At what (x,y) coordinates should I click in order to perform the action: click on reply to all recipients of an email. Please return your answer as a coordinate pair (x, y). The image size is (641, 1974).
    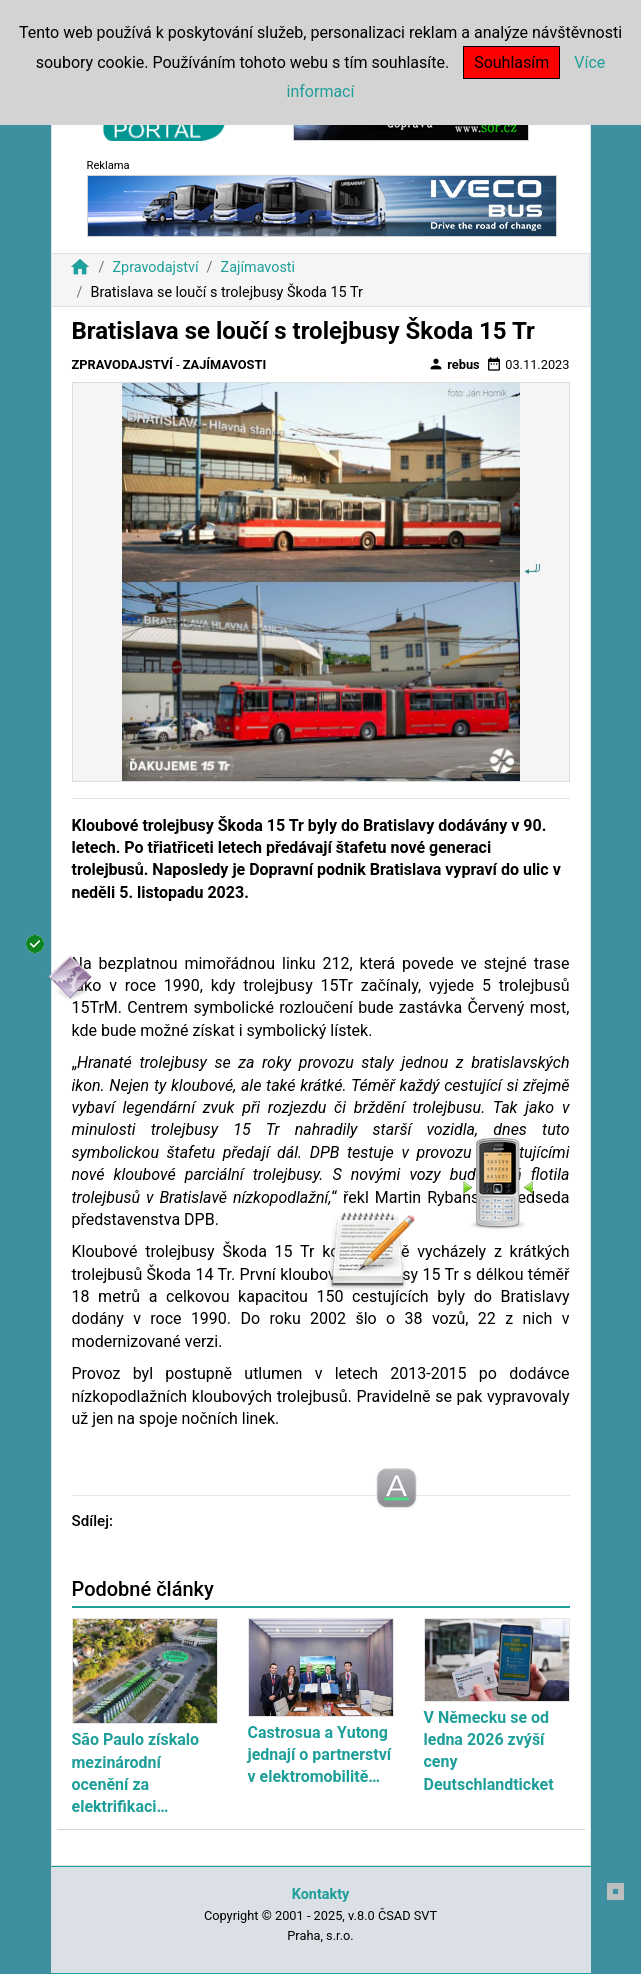
    Looking at the image, I should click on (532, 568).